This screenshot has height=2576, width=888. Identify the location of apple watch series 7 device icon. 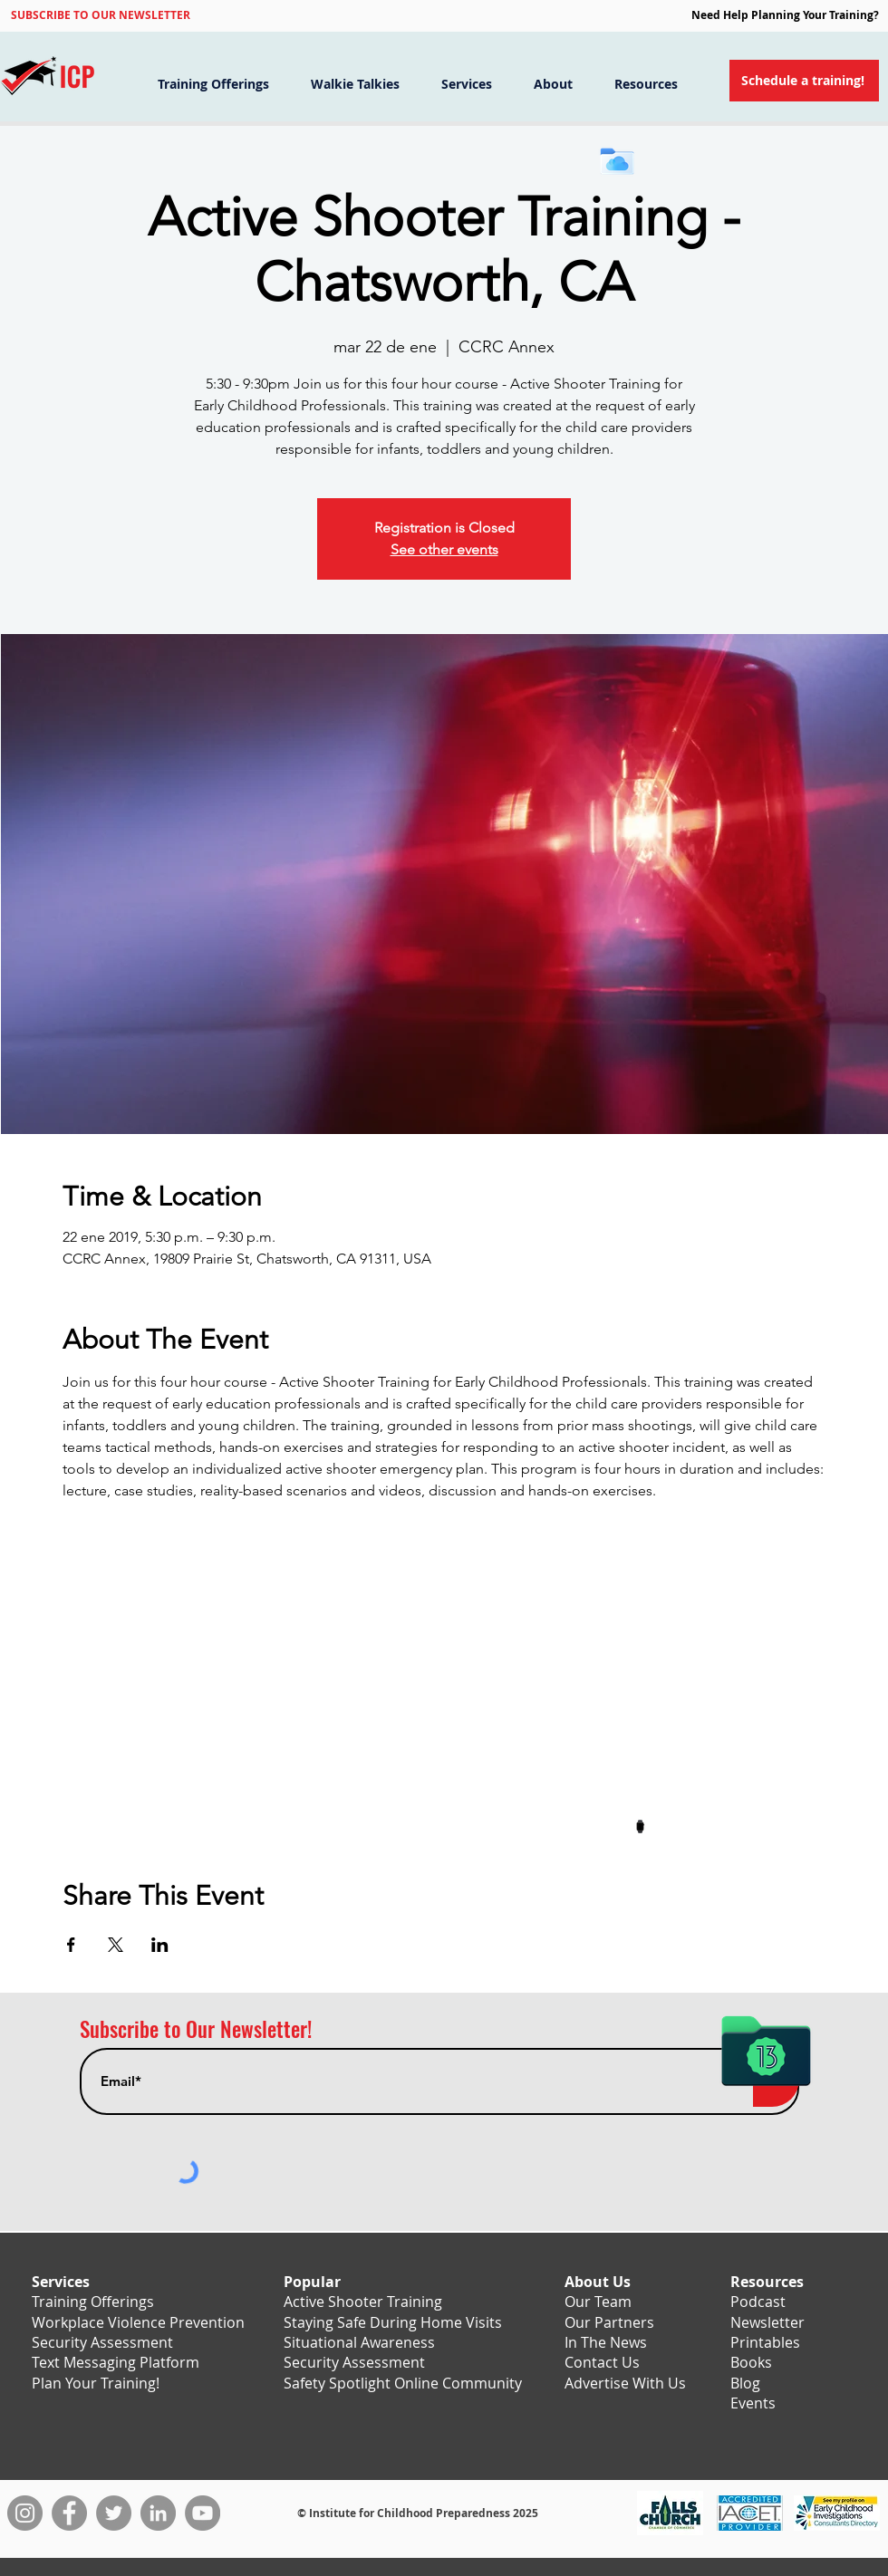
(640, 1826).